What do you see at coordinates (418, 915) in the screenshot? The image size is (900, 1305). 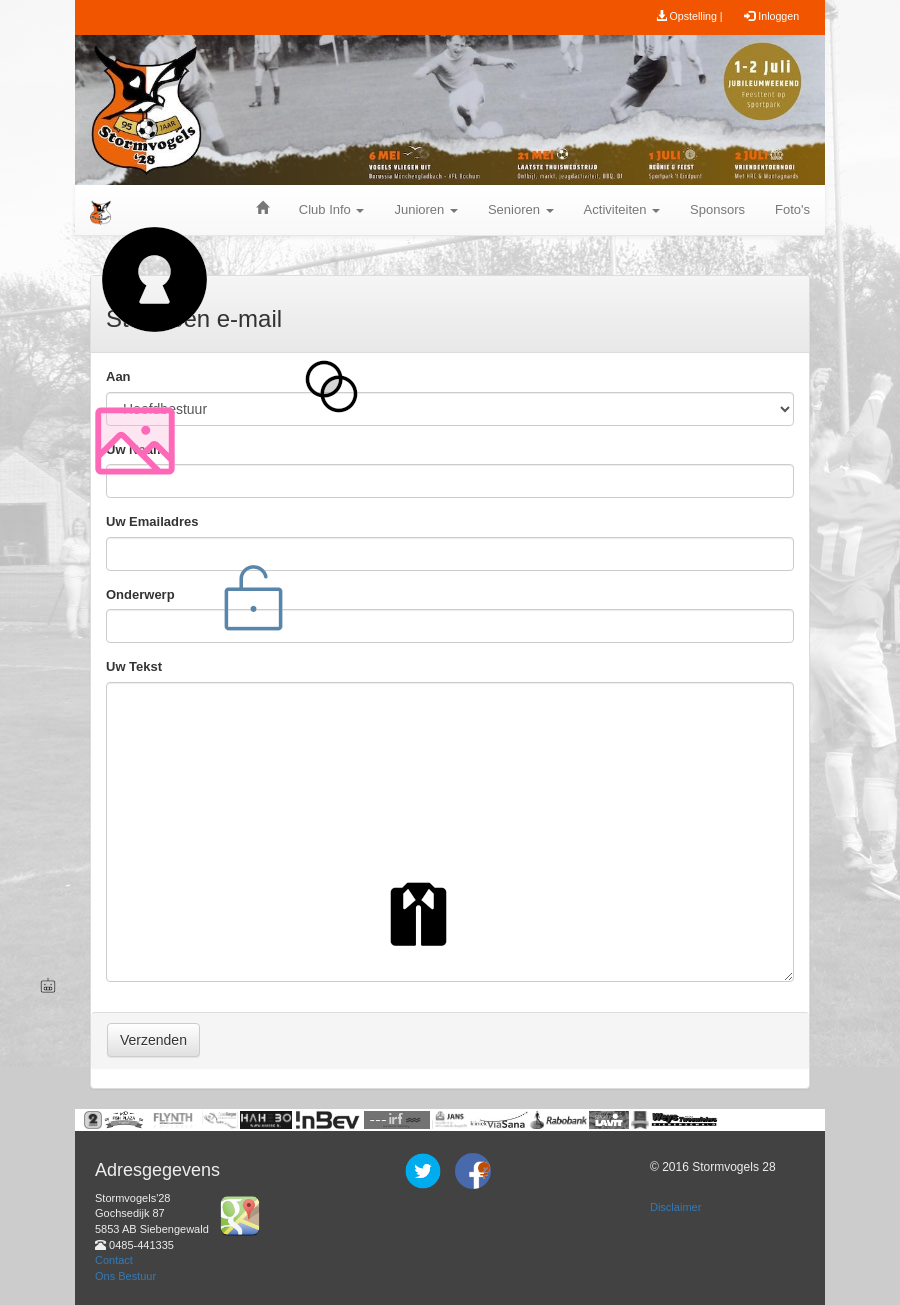 I see `view clothing or apparel items` at bounding box center [418, 915].